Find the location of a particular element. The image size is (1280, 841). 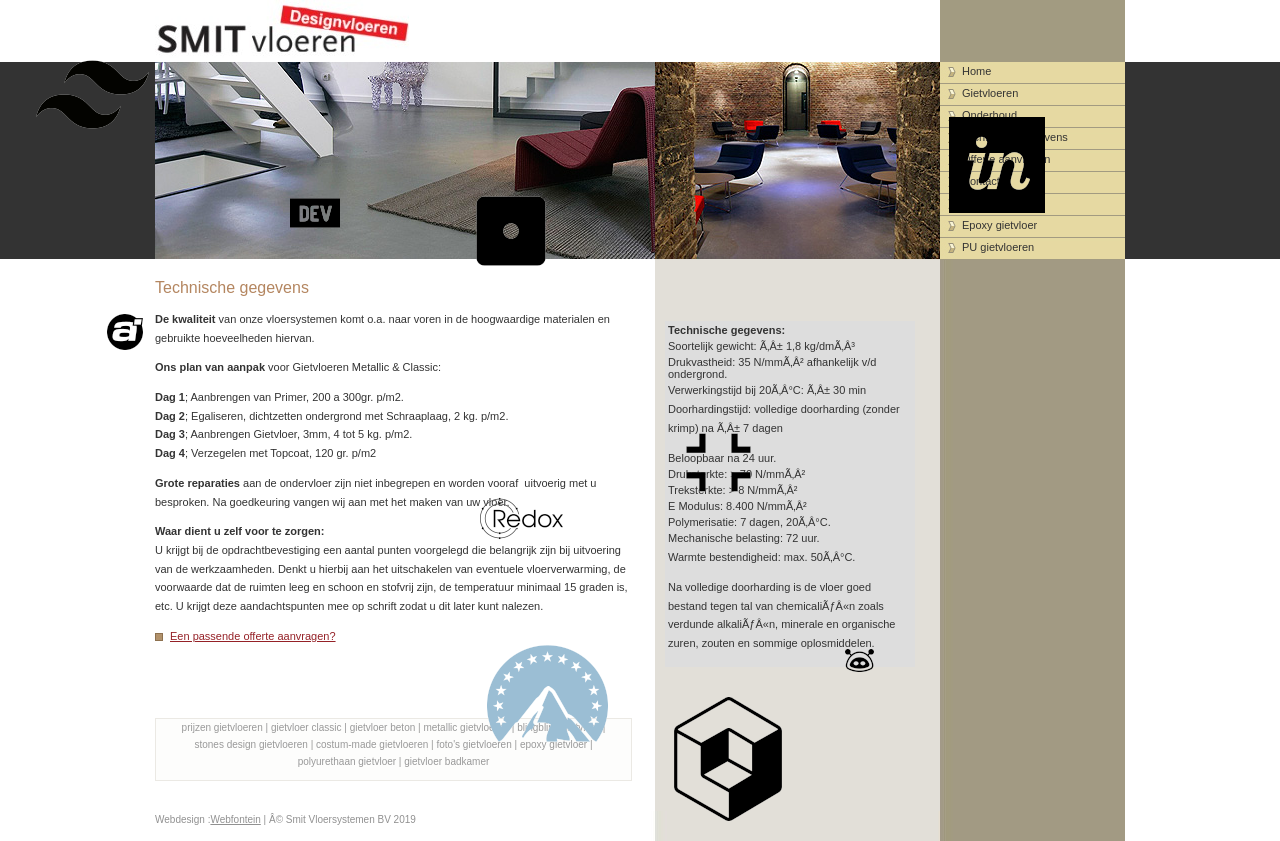

exit fullscreen mode is located at coordinates (718, 462).